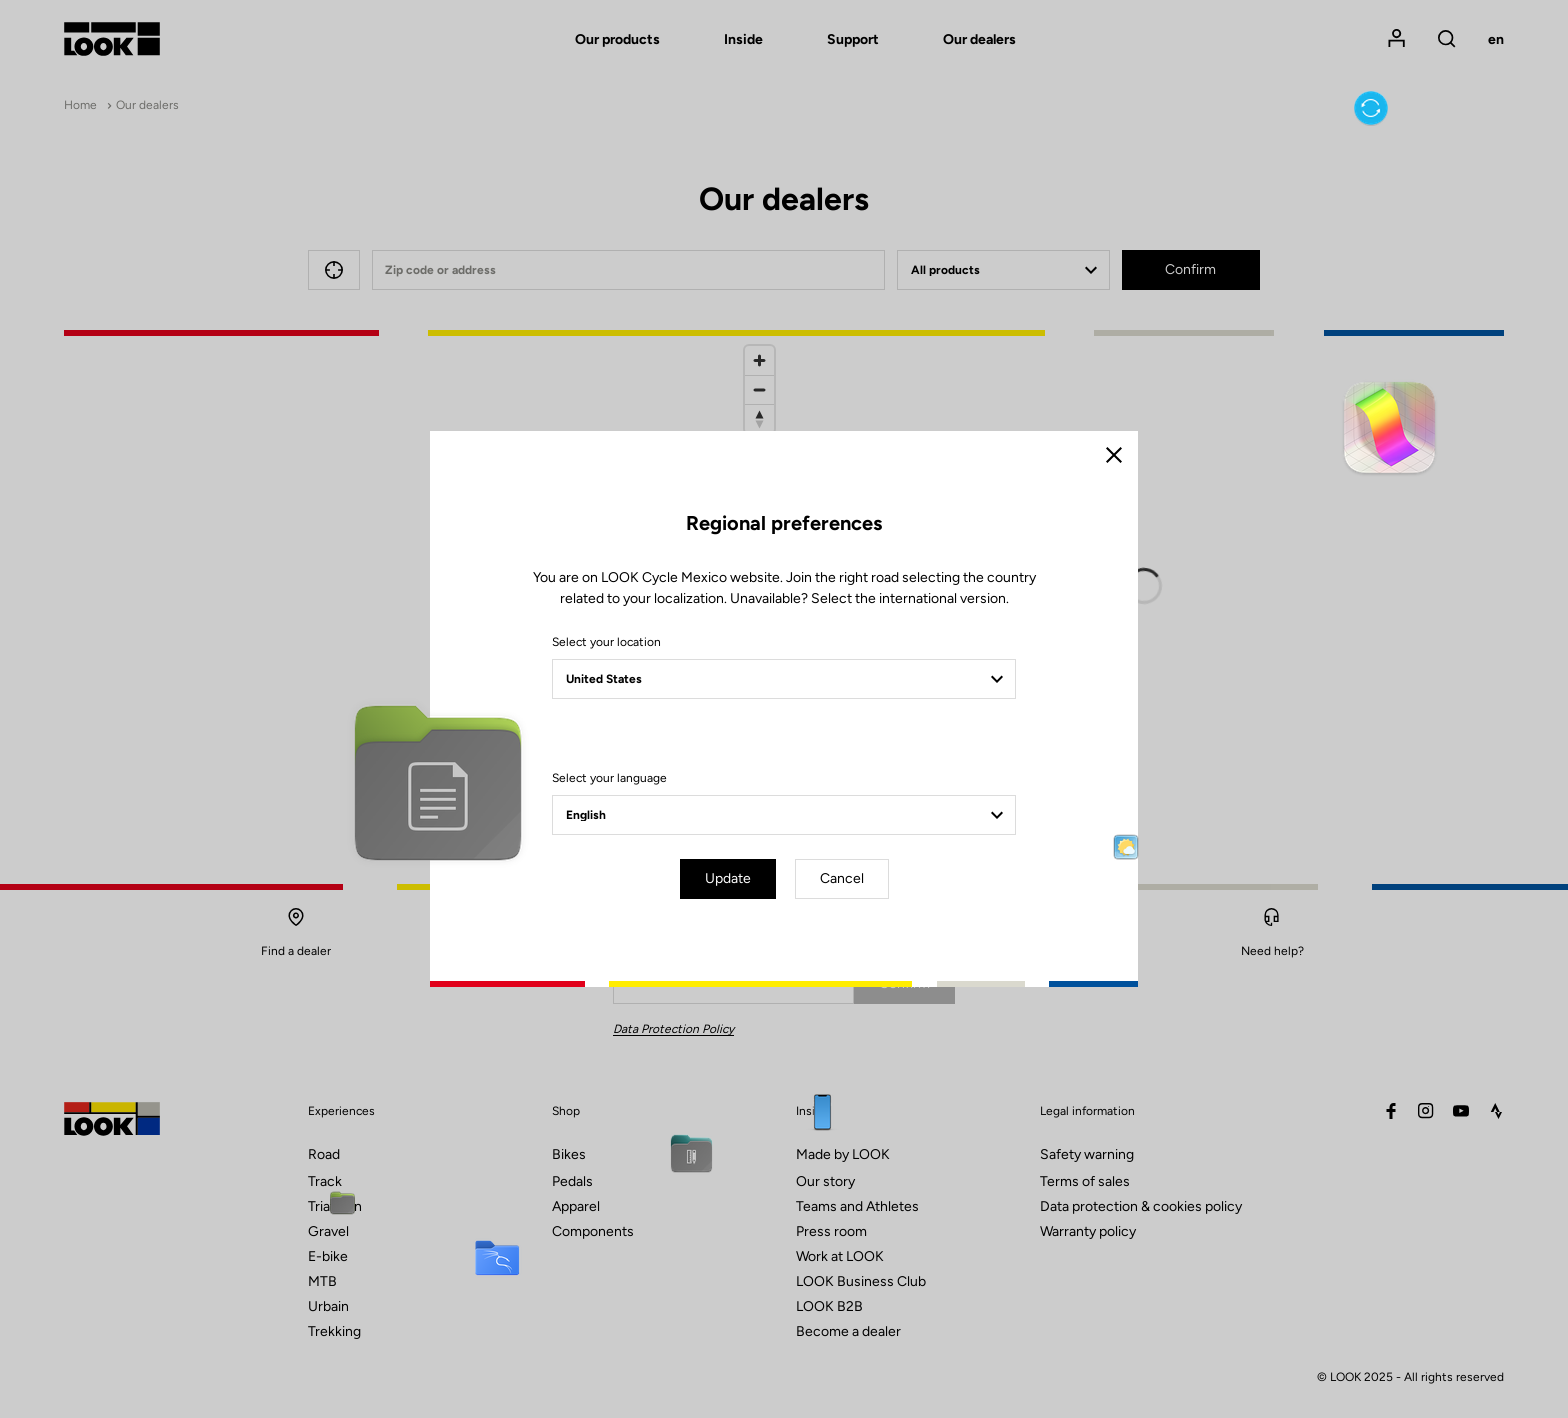  I want to click on open your documents folder, so click(438, 783).